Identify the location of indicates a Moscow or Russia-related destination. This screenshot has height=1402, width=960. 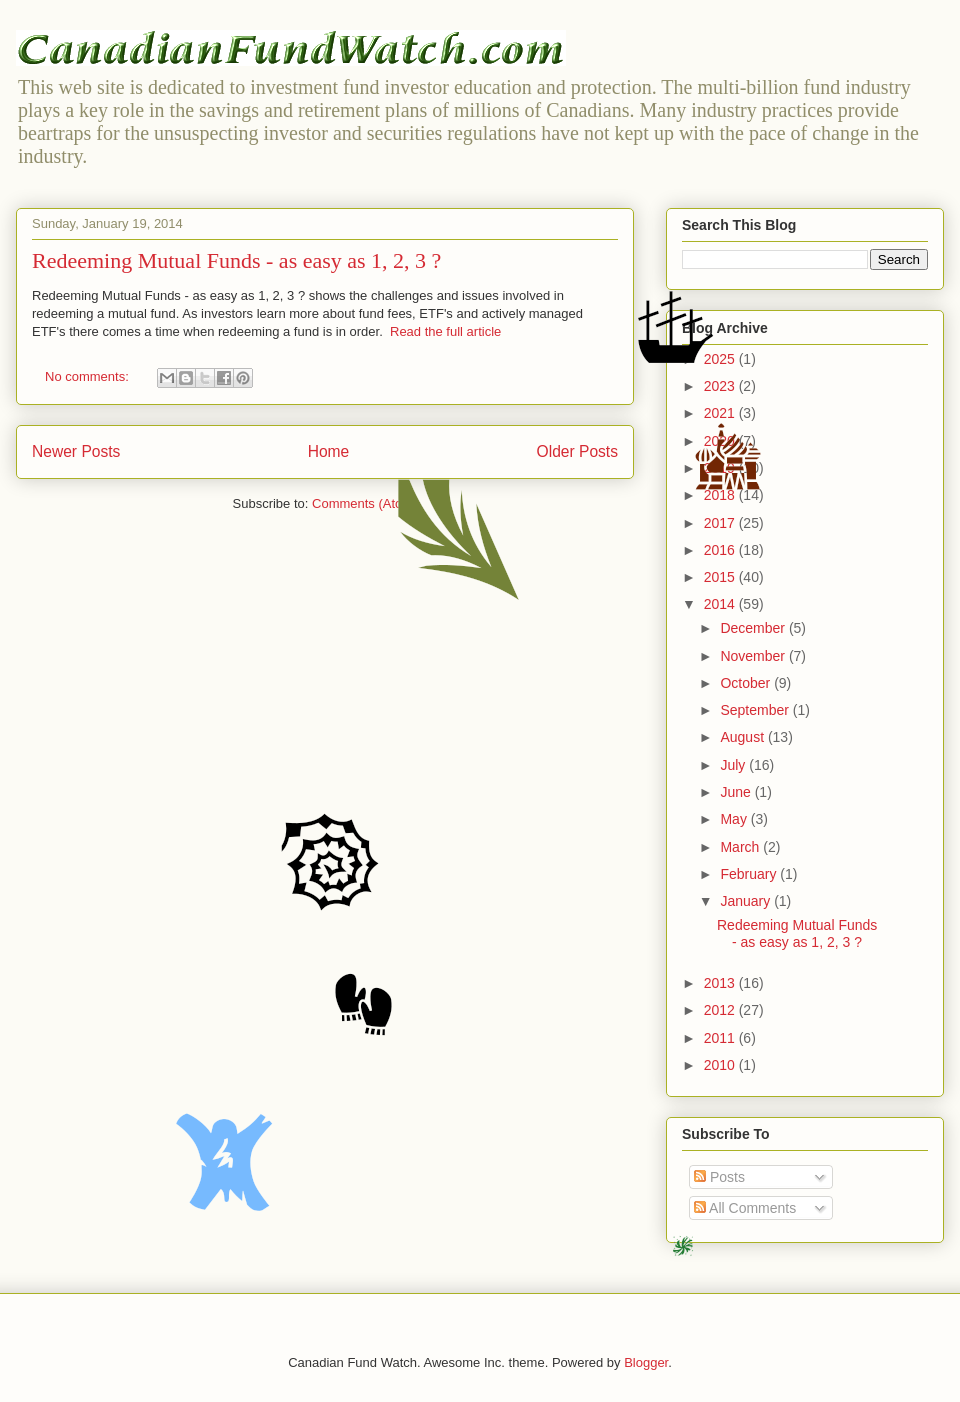
(728, 456).